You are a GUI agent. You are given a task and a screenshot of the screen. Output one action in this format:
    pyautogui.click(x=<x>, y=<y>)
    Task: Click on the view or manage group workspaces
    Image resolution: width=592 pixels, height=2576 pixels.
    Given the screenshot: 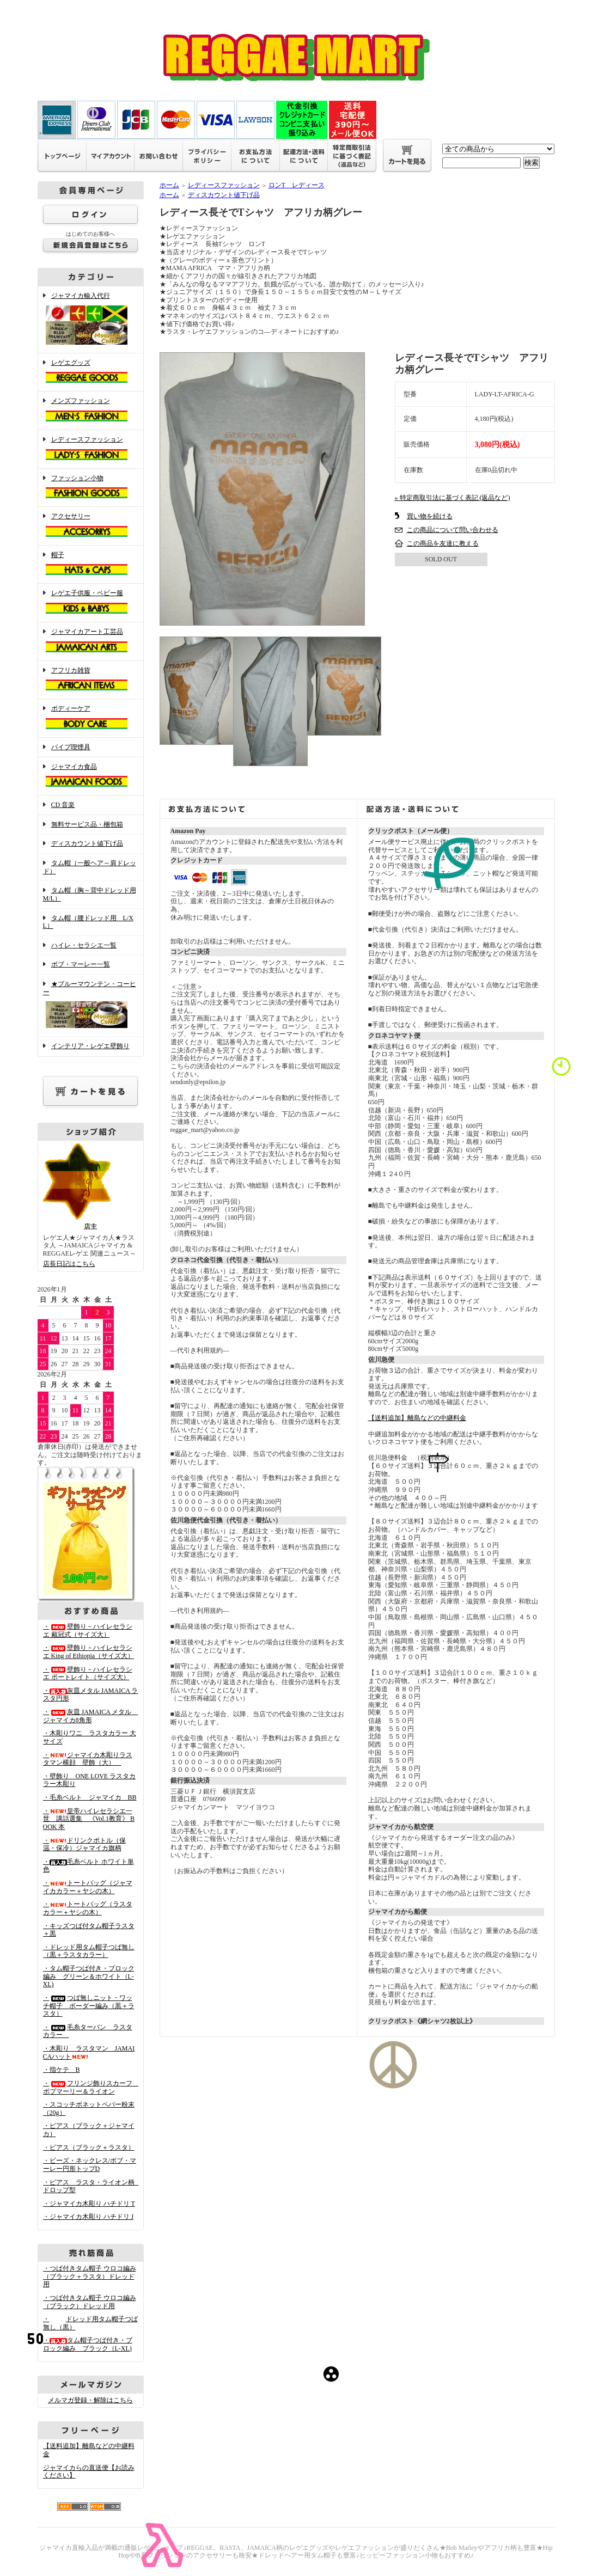 What is the action you would take?
    pyautogui.click(x=331, y=2374)
    